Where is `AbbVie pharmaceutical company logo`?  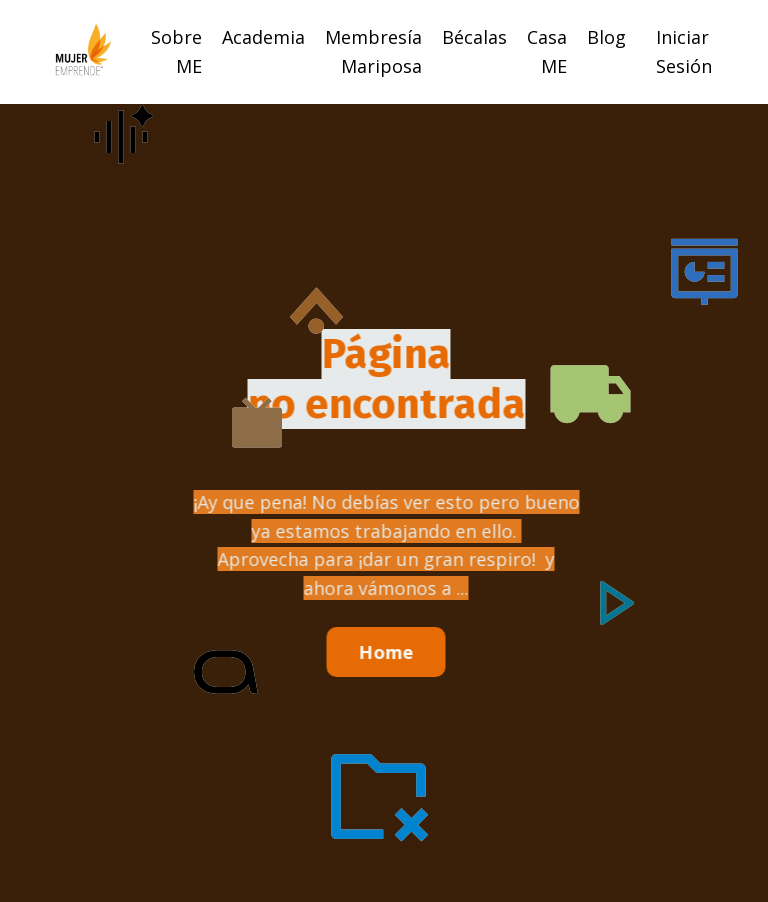
AbbVie pharmaceutical company logo is located at coordinates (226, 672).